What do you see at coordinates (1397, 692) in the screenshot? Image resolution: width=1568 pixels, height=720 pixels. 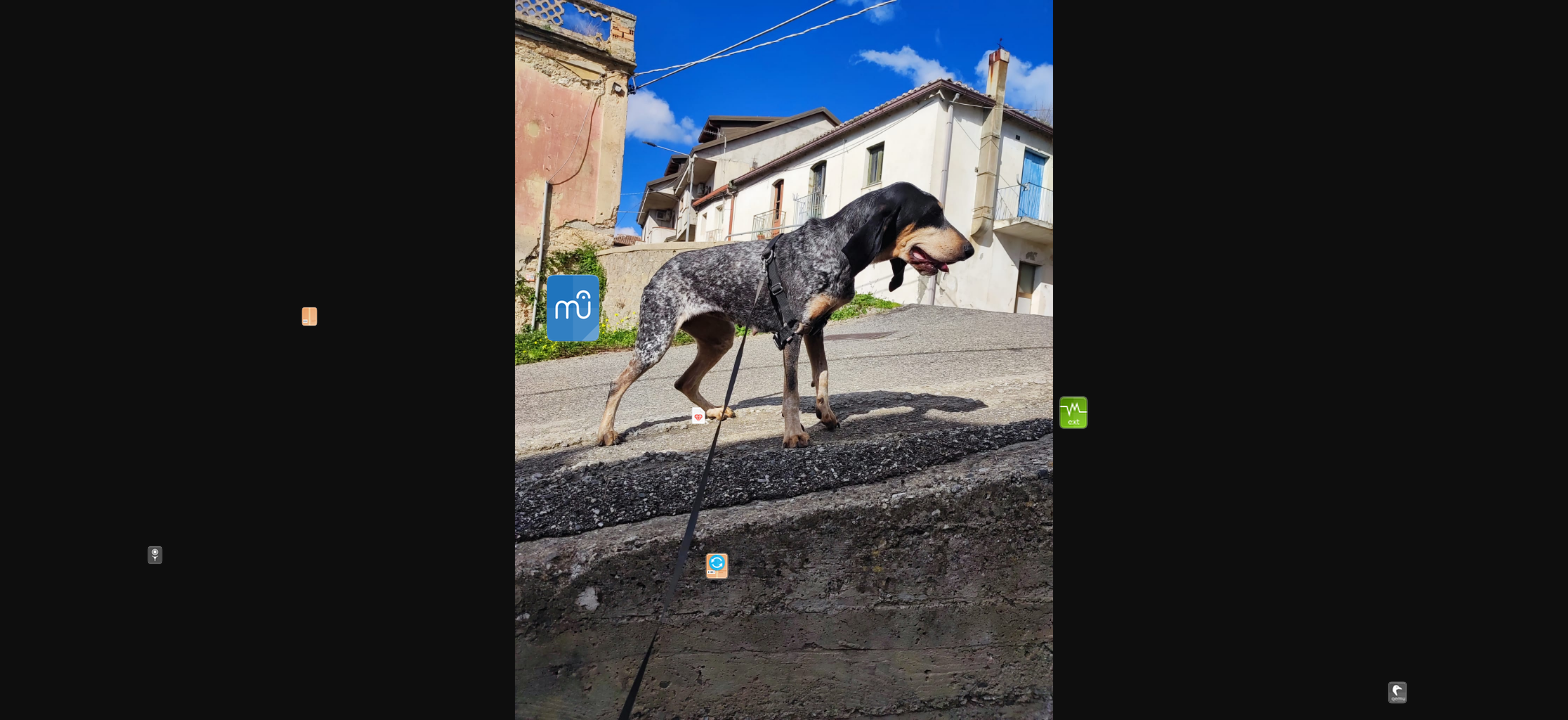 I see `qemu virtual disk image file` at bounding box center [1397, 692].